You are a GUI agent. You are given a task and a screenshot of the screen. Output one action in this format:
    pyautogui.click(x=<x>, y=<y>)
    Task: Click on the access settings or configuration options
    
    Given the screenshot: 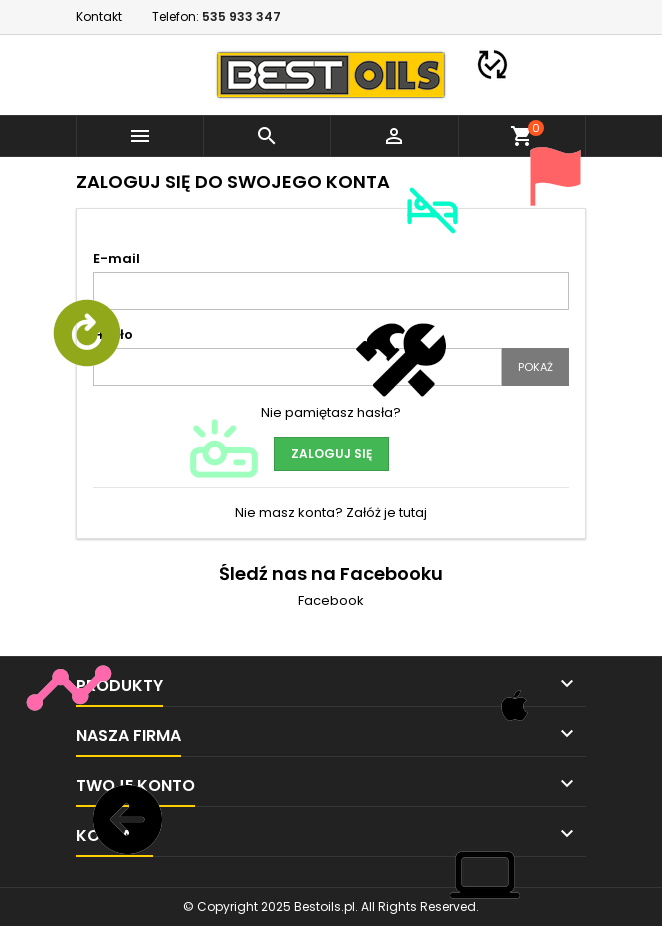 What is the action you would take?
    pyautogui.click(x=401, y=360)
    